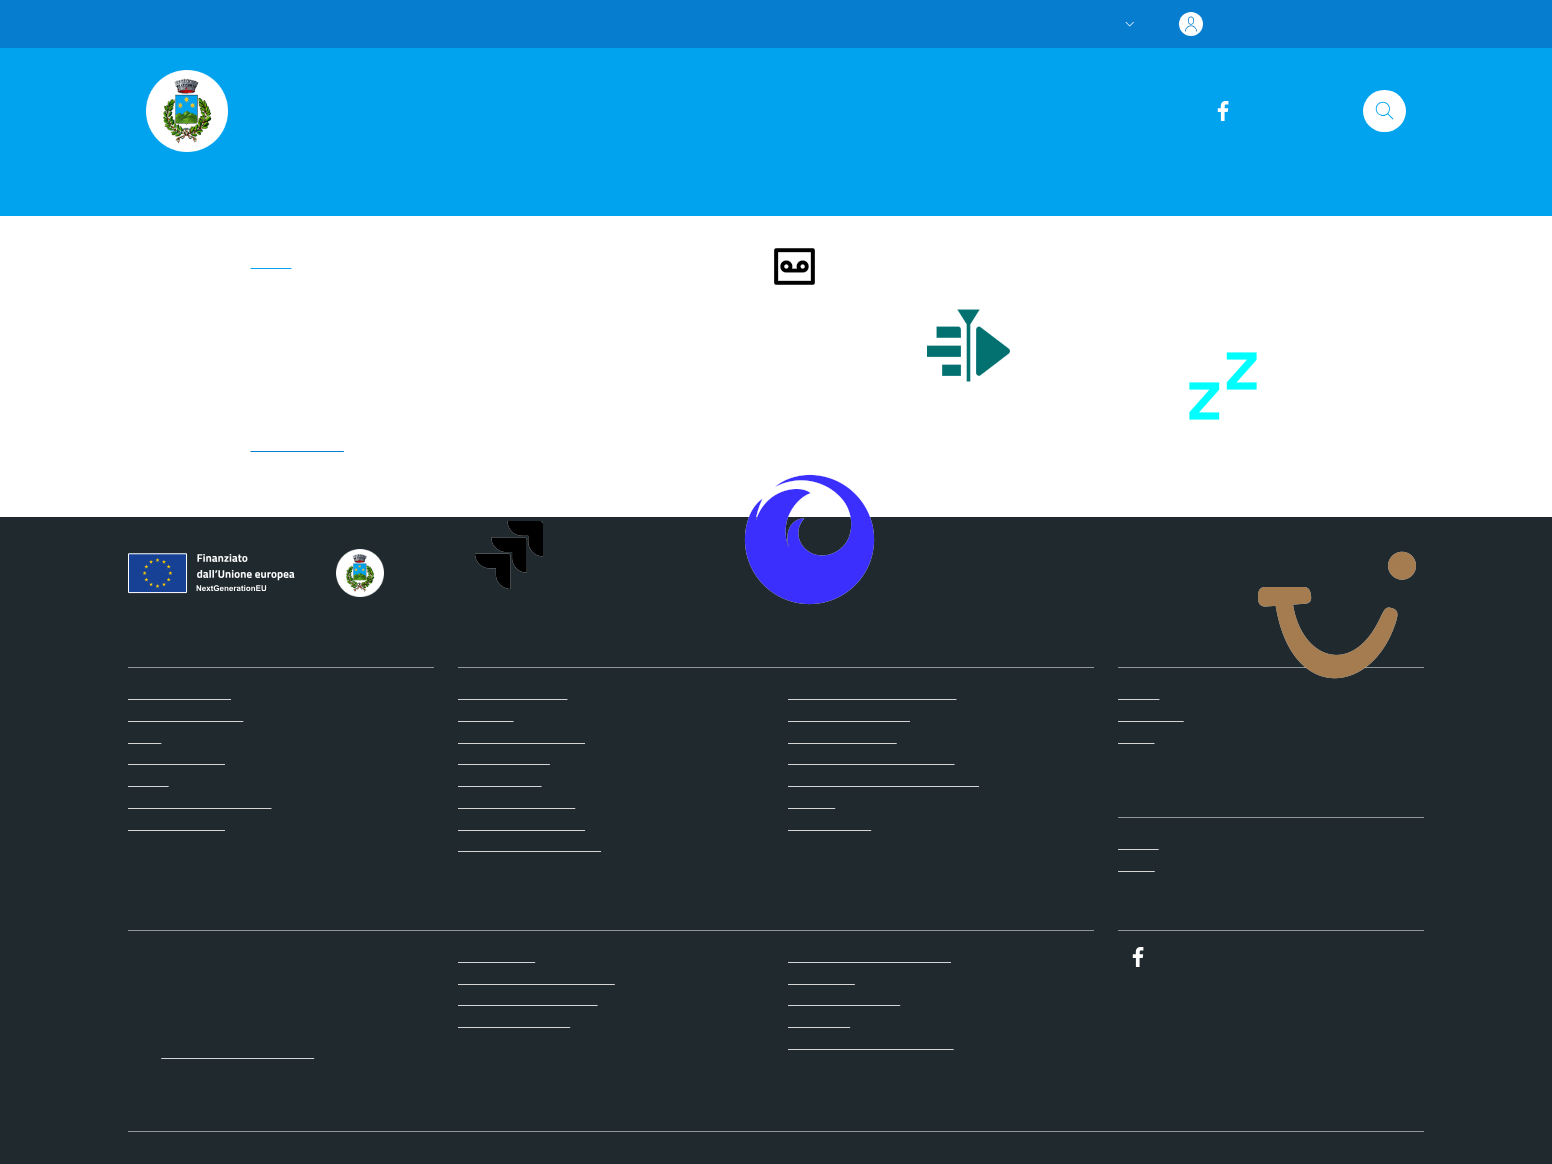 This screenshot has height=1164, width=1552. I want to click on open Mozilla Firefox browser, so click(809, 539).